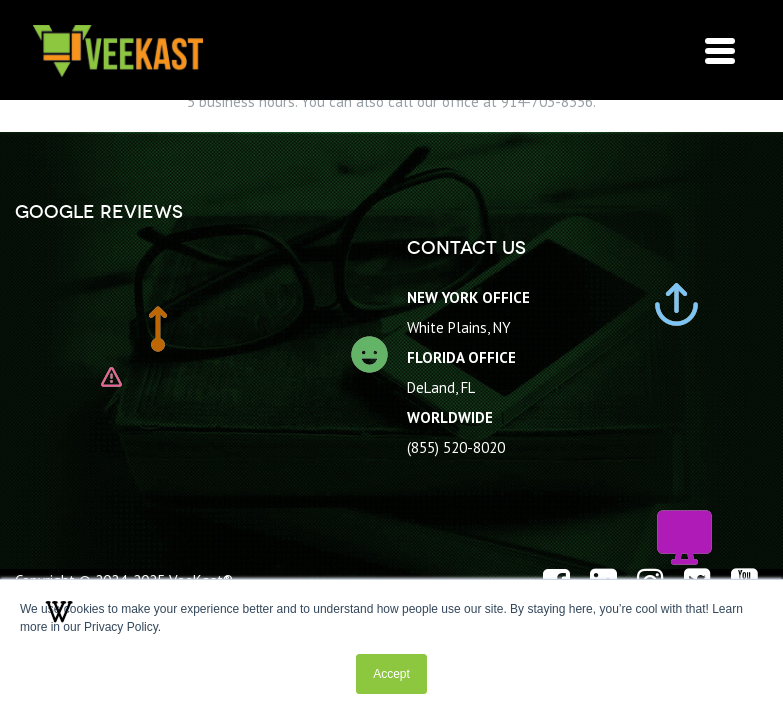 The image size is (783, 720). I want to click on indicates a warning or caution state, so click(111, 377).